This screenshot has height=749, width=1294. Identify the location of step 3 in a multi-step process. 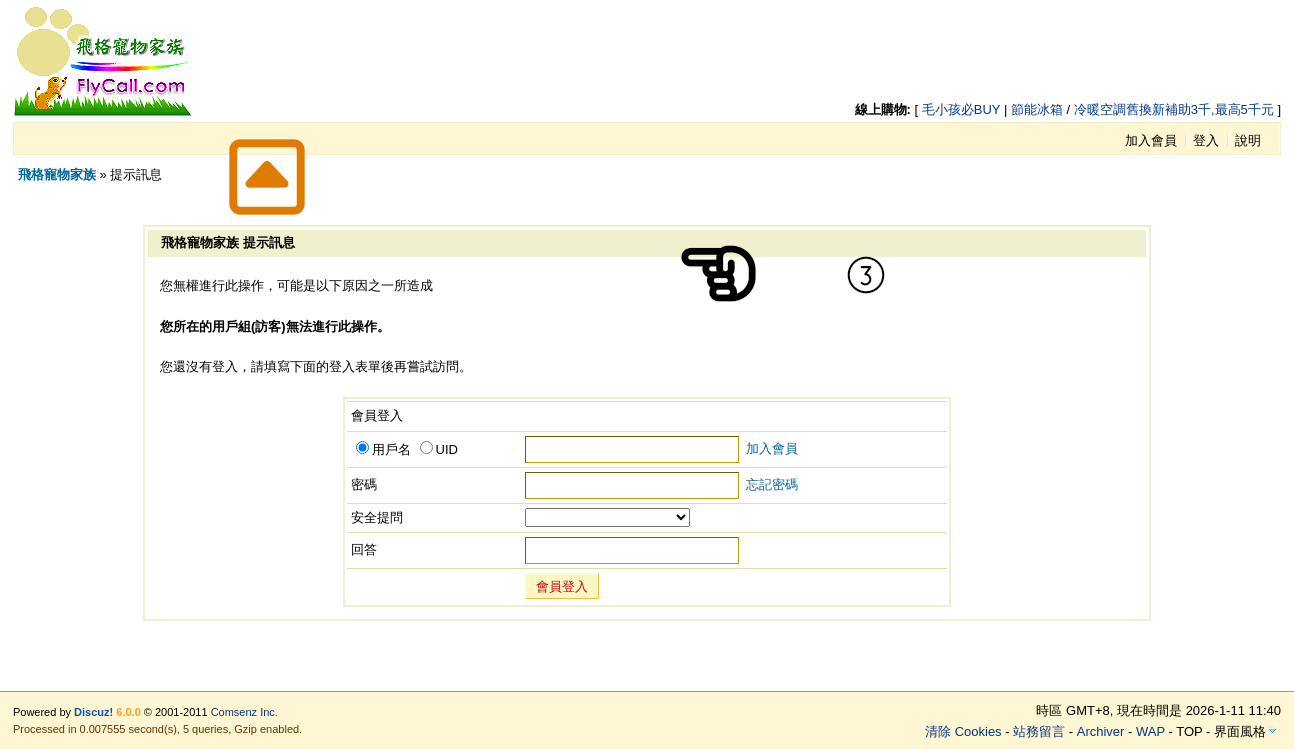
(866, 275).